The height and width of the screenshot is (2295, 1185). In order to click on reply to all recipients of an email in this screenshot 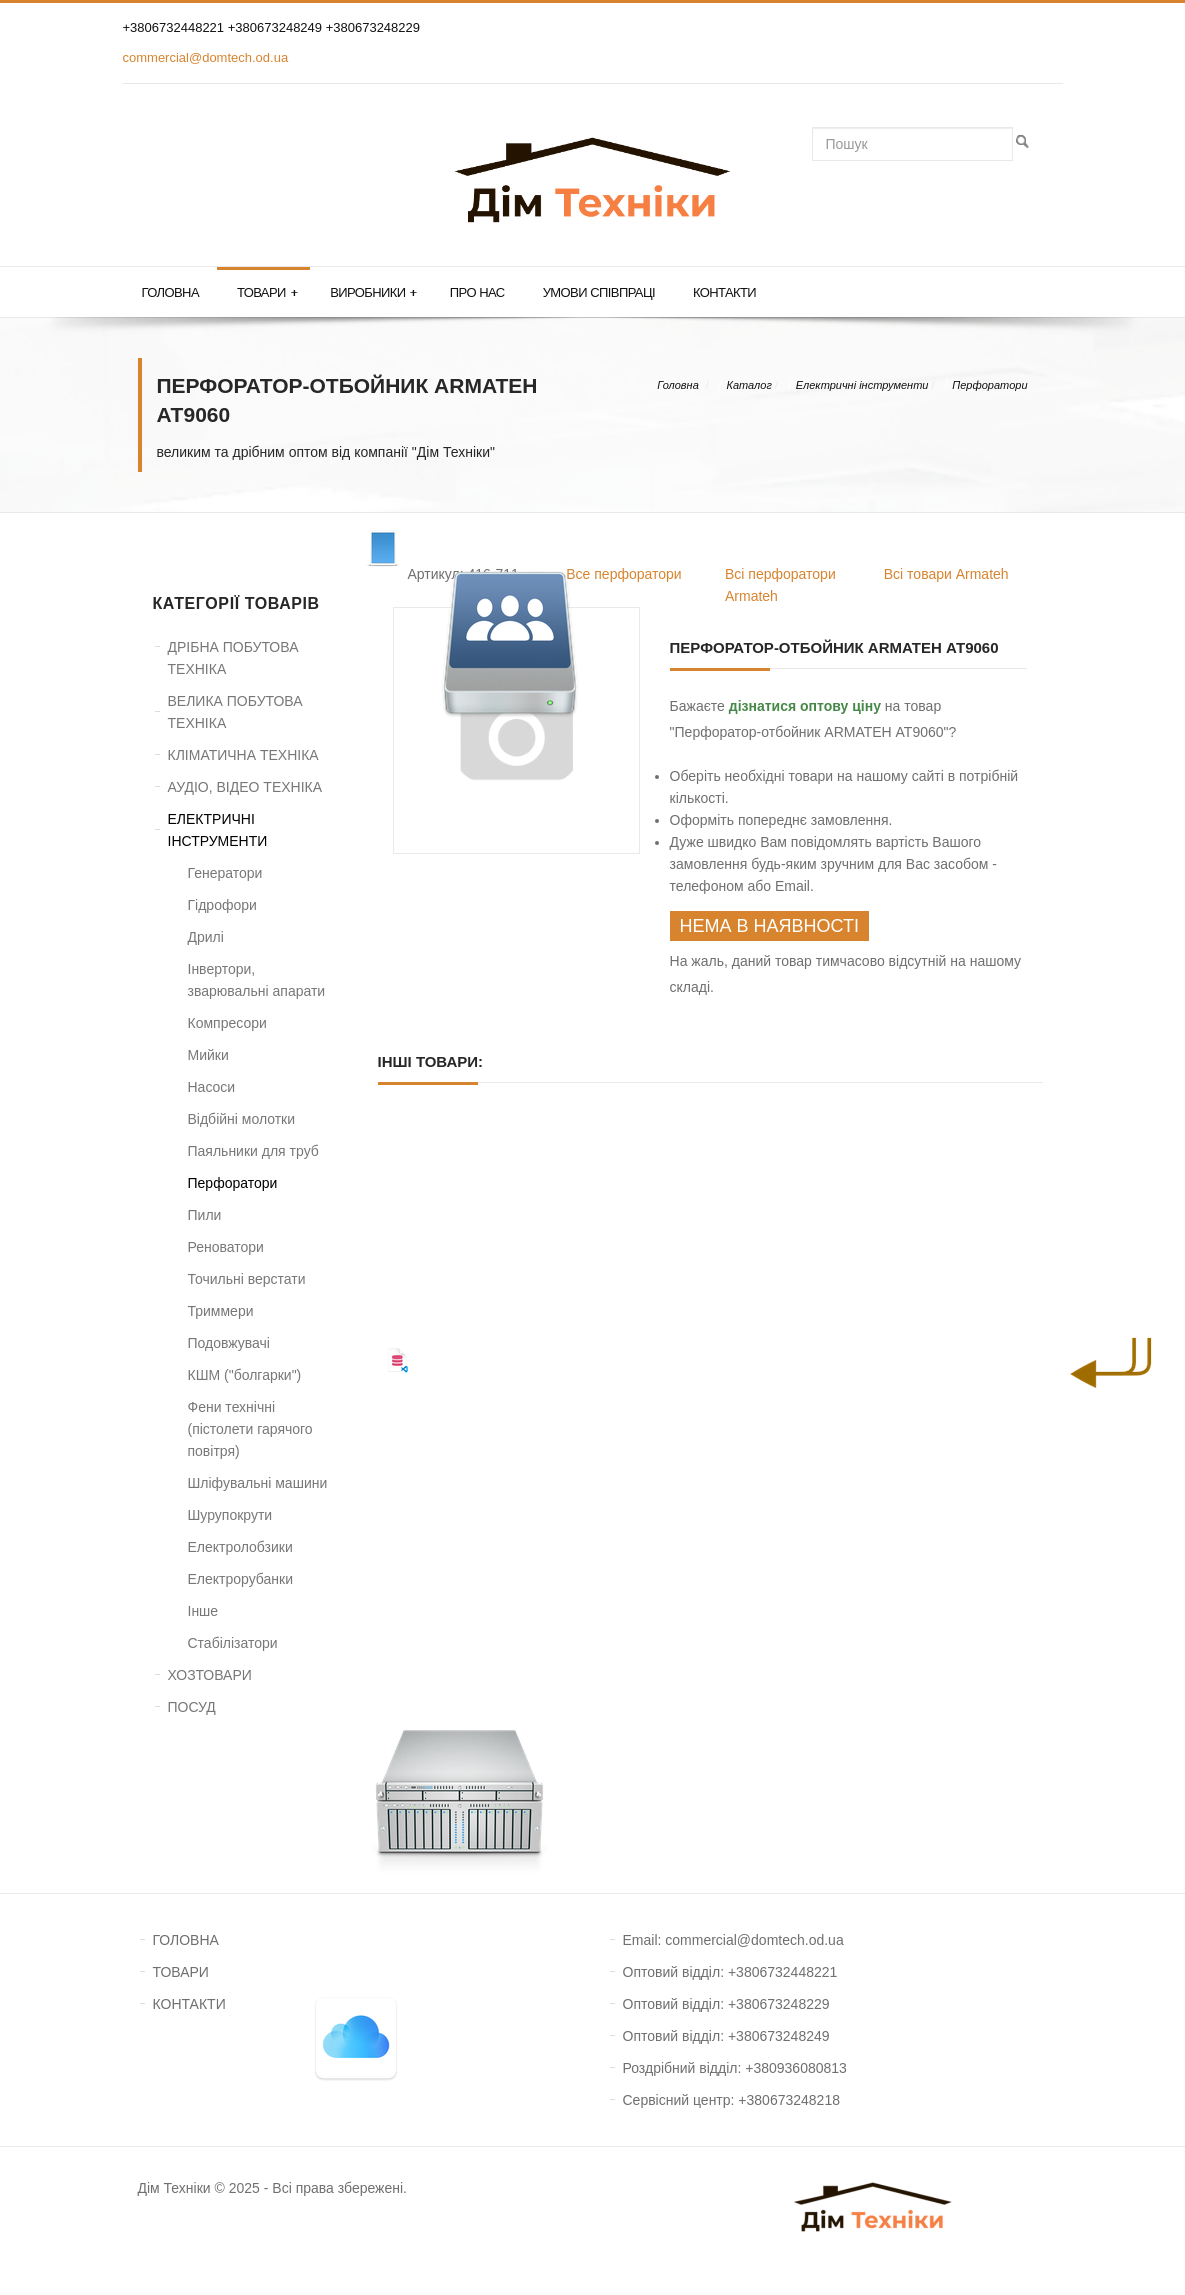, I will do `click(1109, 1362)`.